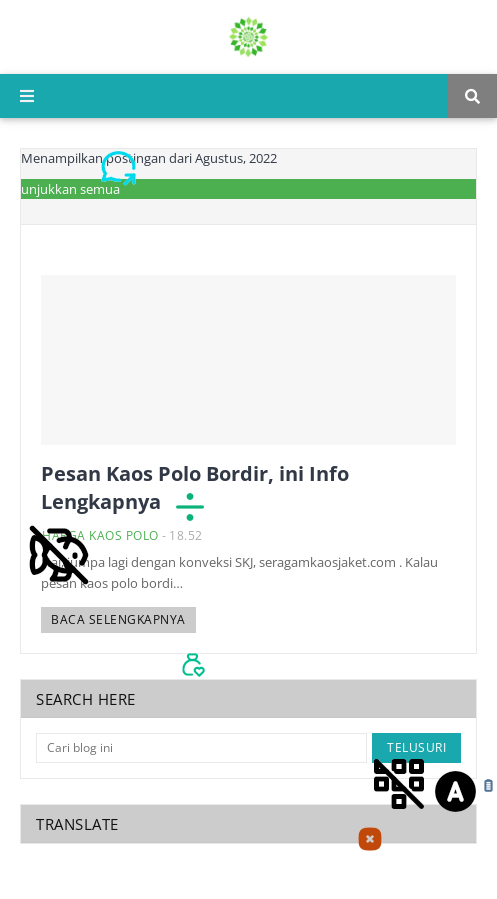  Describe the element at coordinates (59, 555) in the screenshot. I see `indicates no fishing allowed` at that location.